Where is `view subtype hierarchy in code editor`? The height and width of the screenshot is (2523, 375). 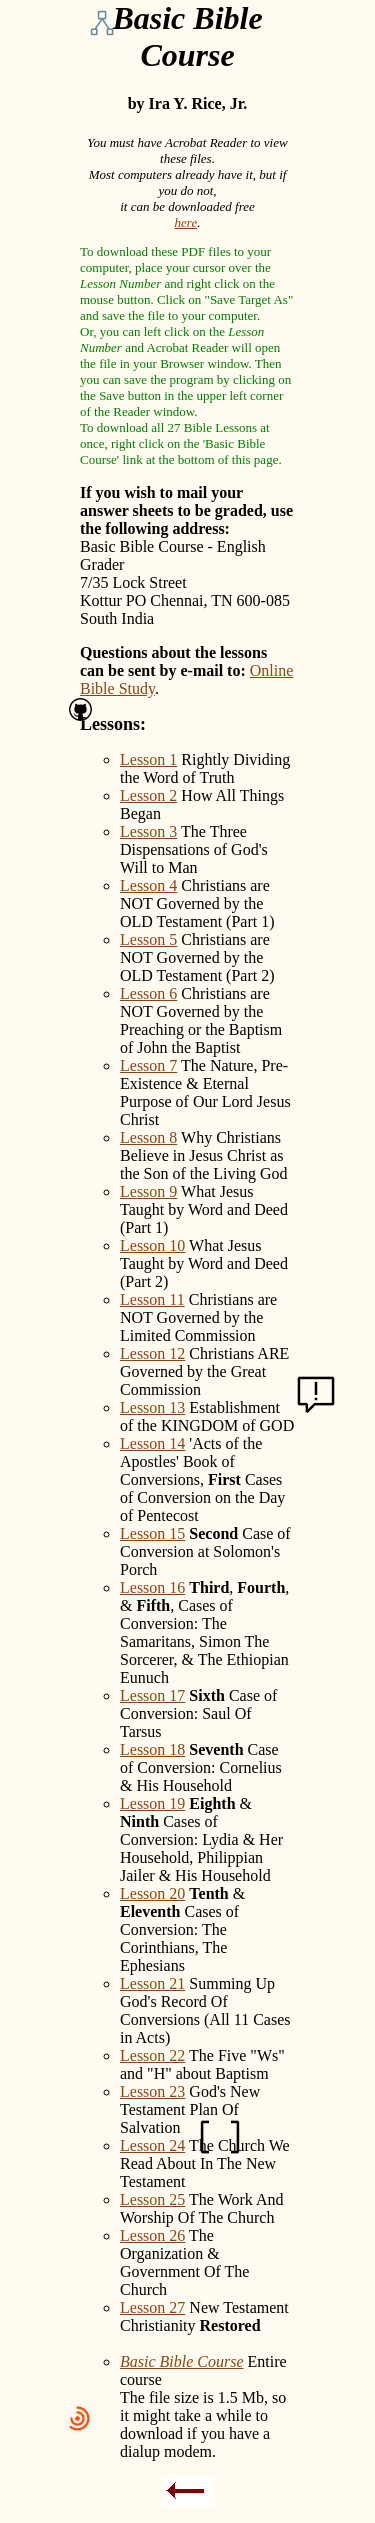
view subtype hierarchy in code editor is located at coordinates (103, 23).